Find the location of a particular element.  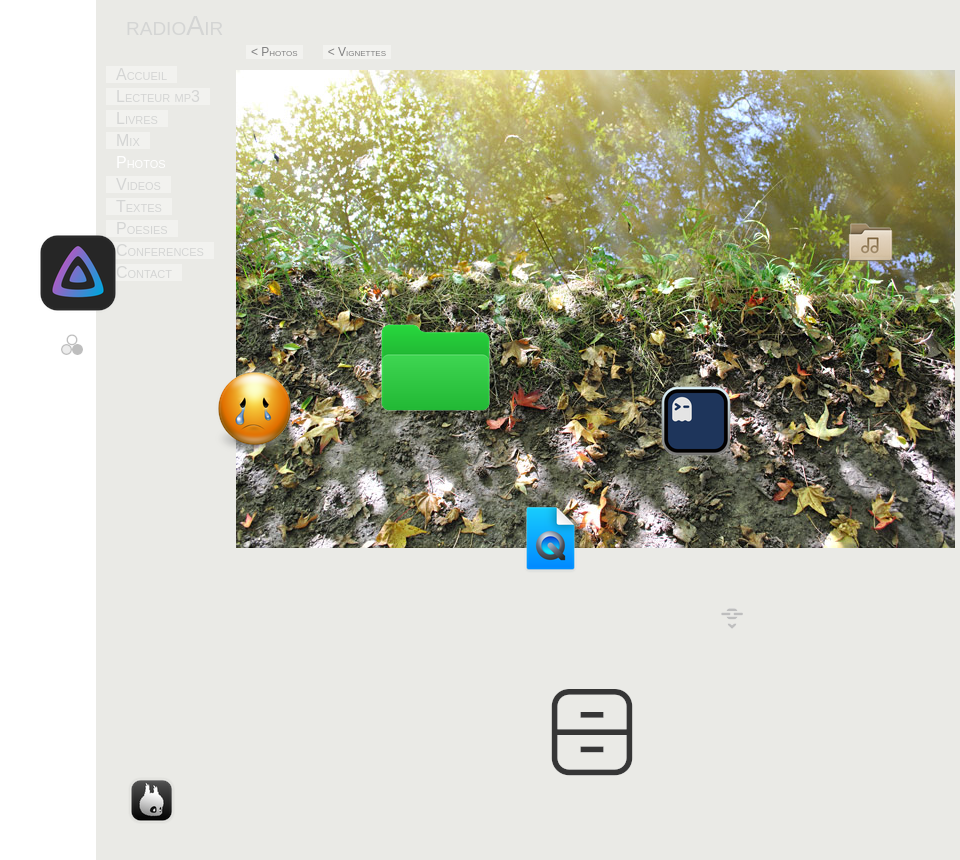

open your music folder is located at coordinates (870, 244).